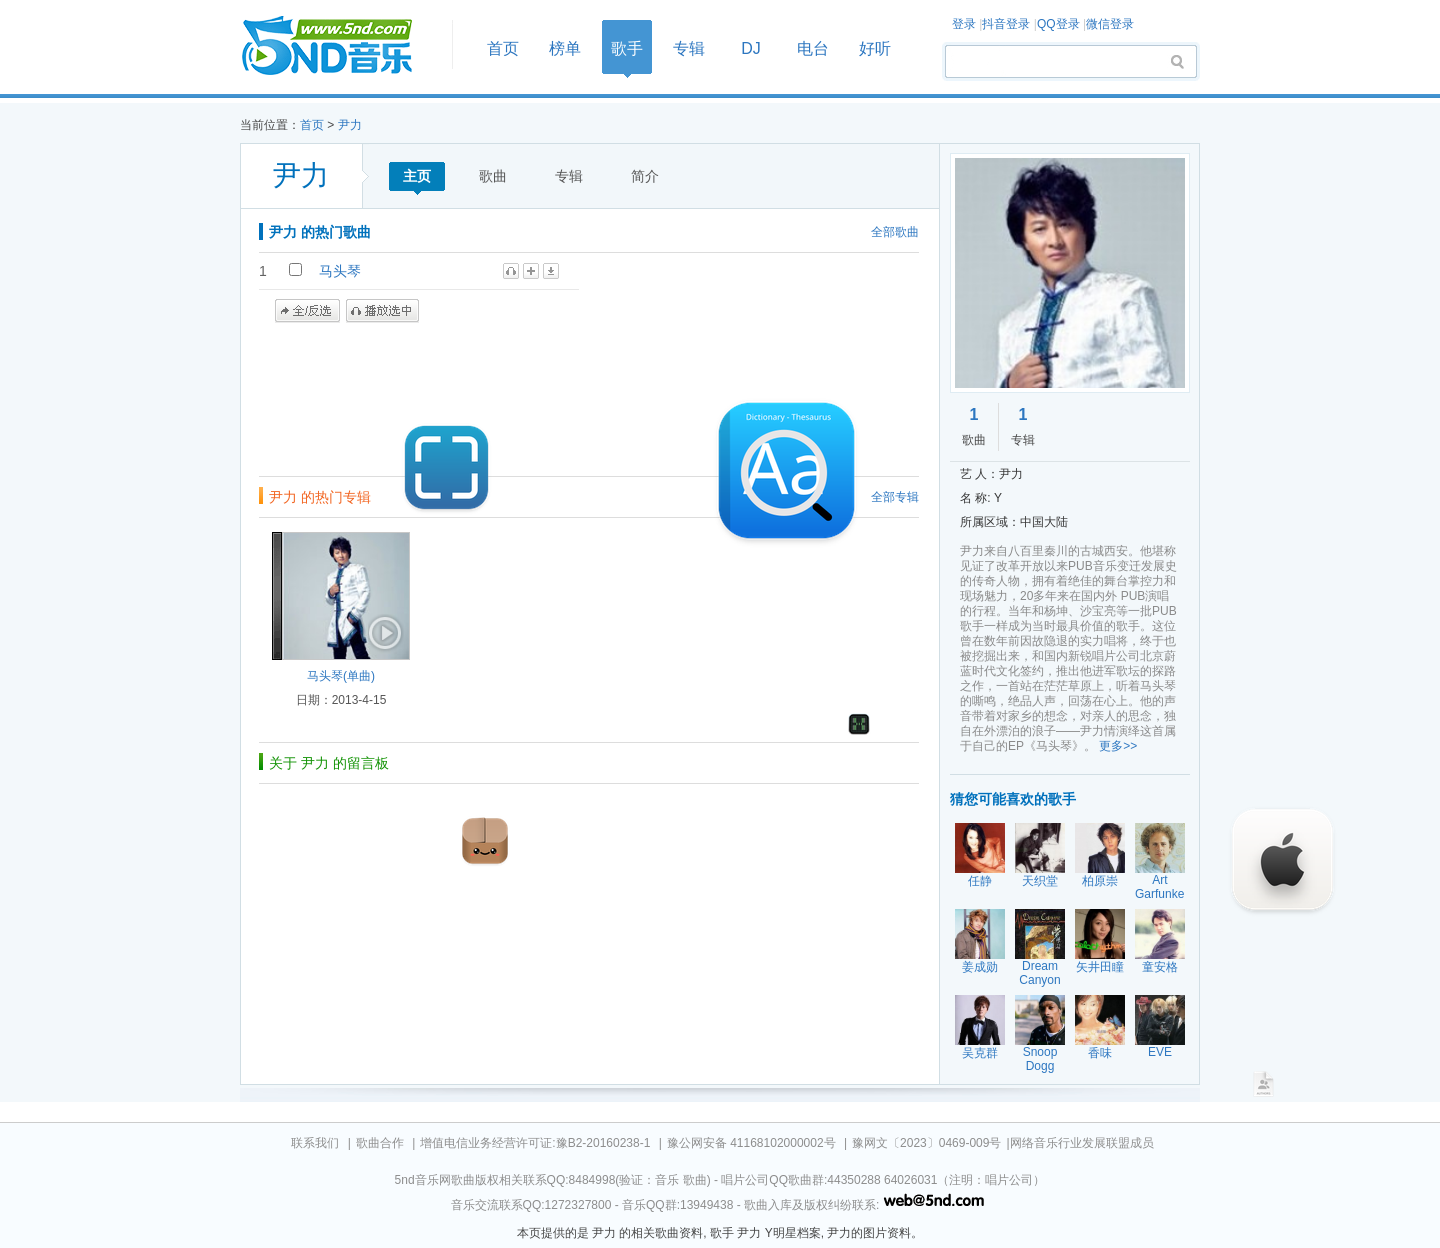 The width and height of the screenshot is (1440, 1248). What do you see at coordinates (1263, 1084) in the screenshot?
I see `authors or contributors text file` at bounding box center [1263, 1084].